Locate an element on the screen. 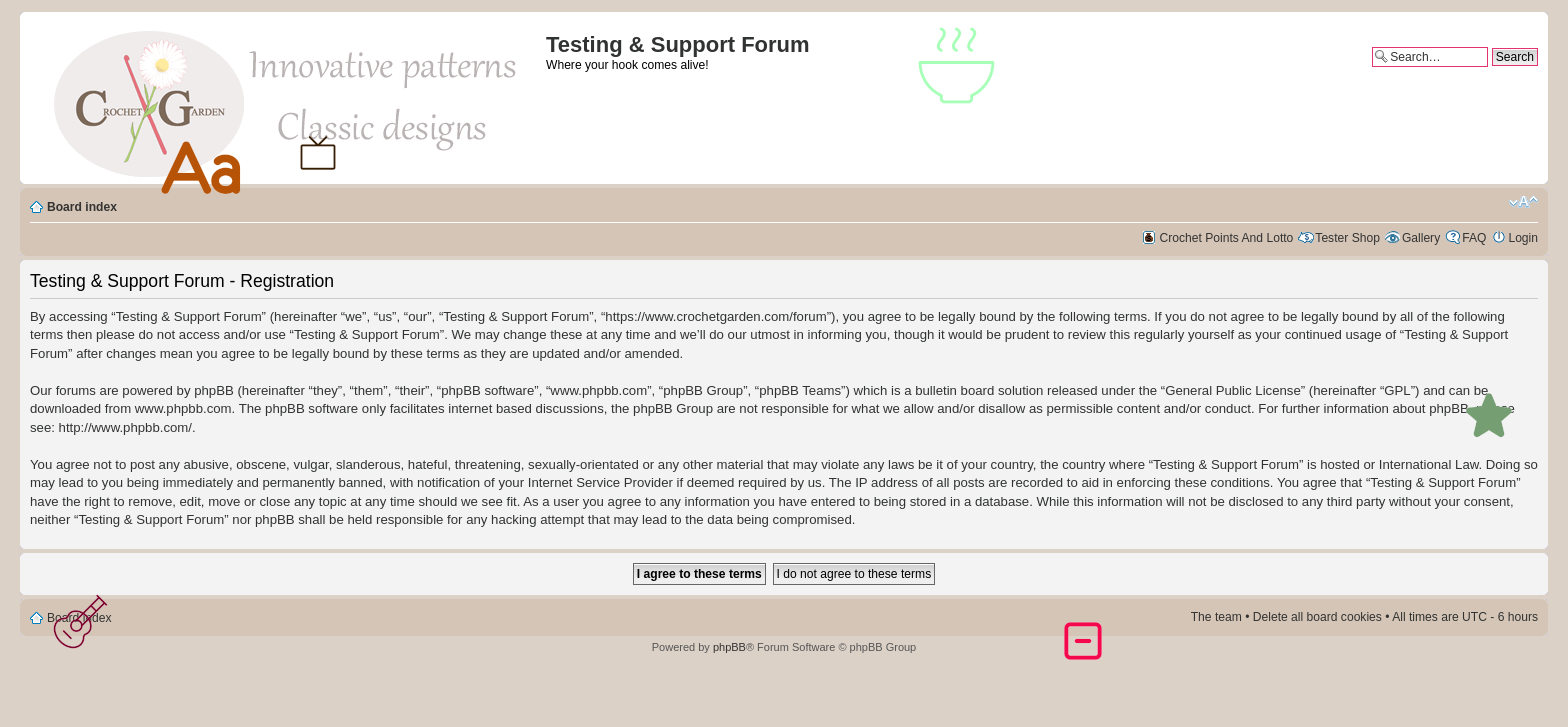 The image size is (1568, 727). access music or audio content is located at coordinates (80, 622).